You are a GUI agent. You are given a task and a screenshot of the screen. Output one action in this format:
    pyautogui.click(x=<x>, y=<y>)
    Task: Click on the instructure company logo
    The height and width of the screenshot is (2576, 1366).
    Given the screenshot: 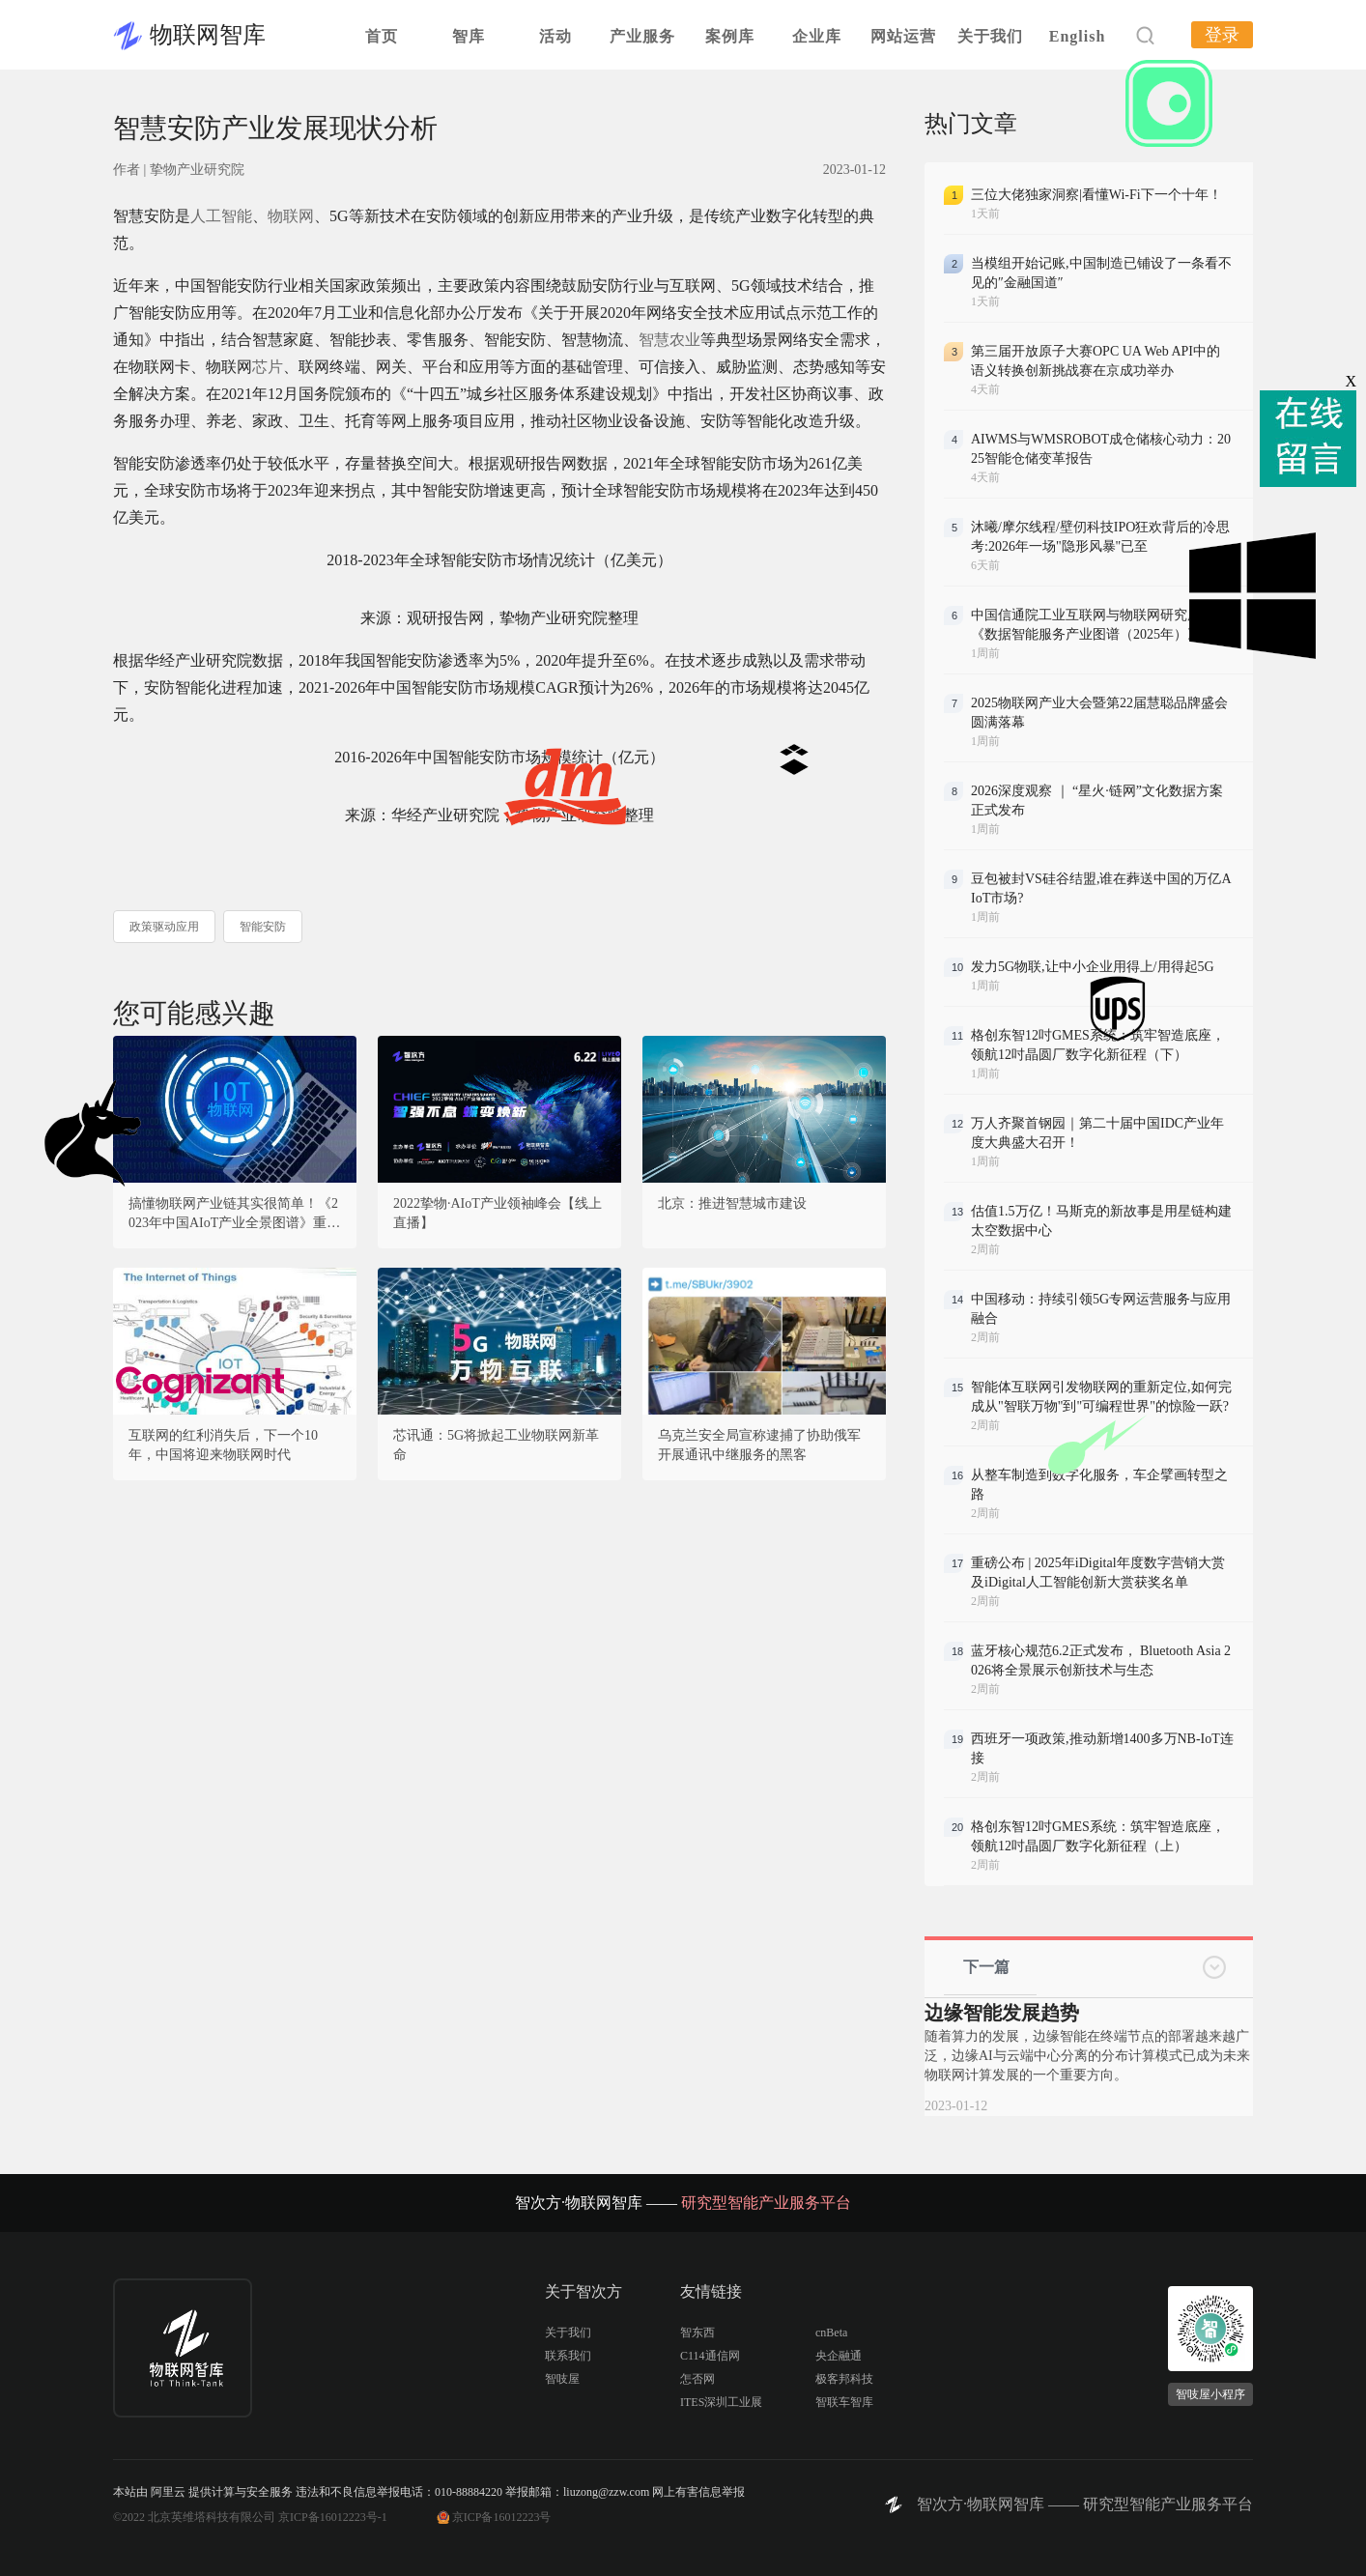 What is the action you would take?
    pyautogui.click(x=794, y=759)
    